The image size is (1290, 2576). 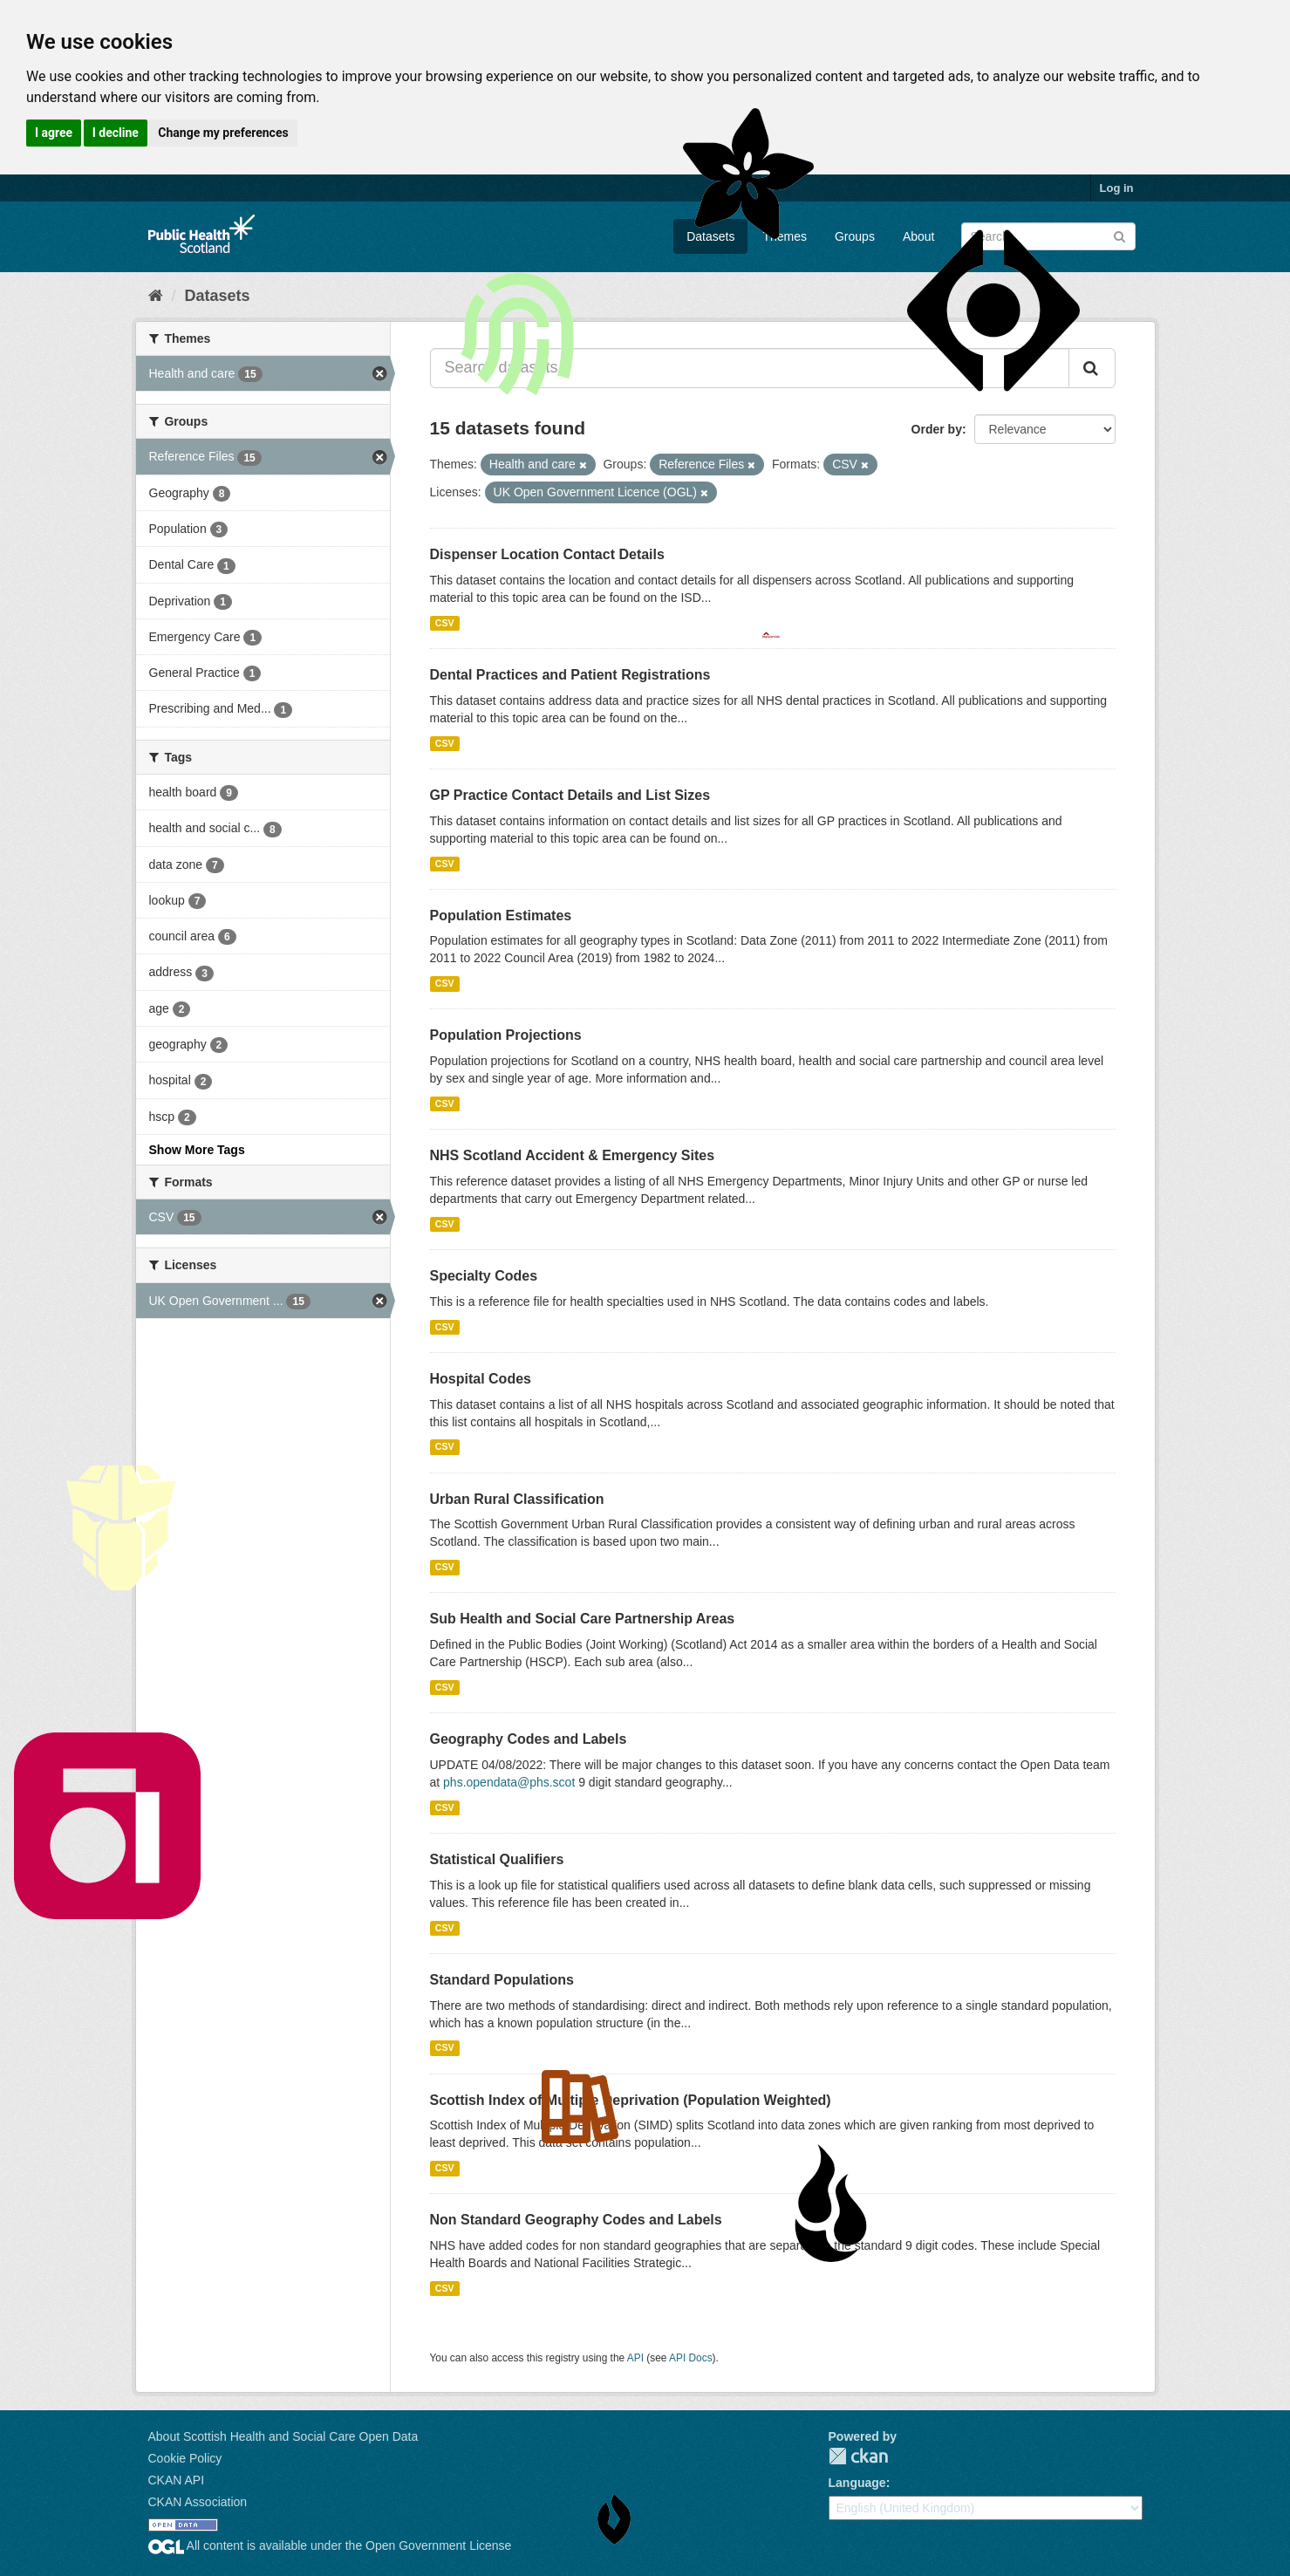 I want to click on firewalla network security app, so click(x=614, y=2519).